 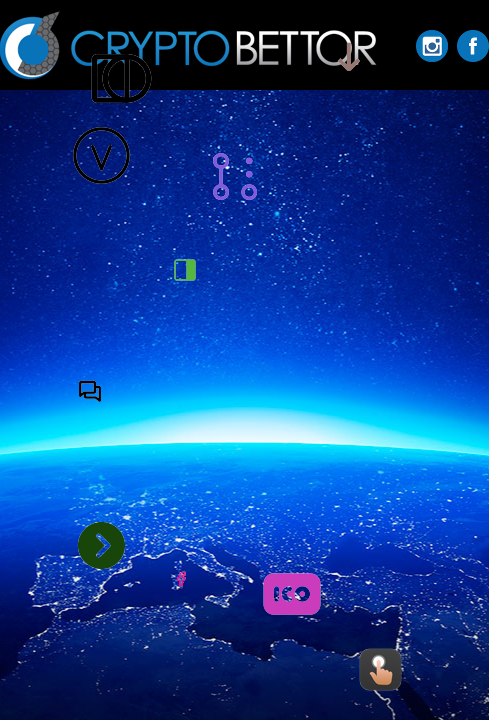 I want to click on indicates a verified or validated status, so click(x=101, y=155).